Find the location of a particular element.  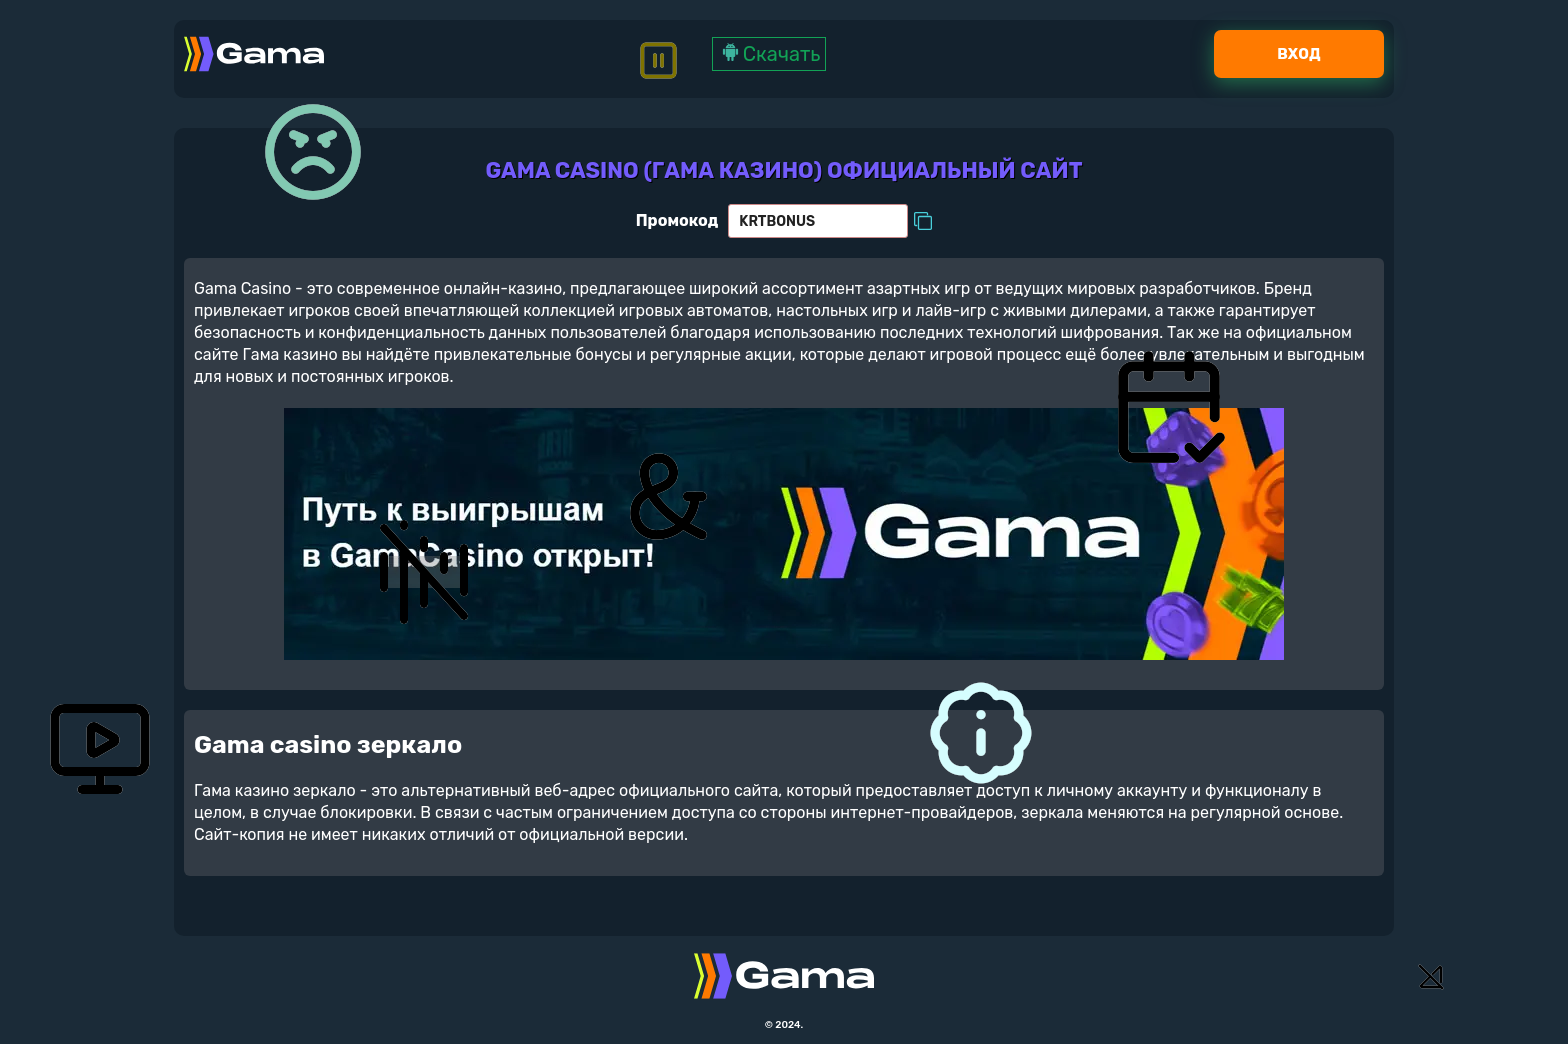

view information or details is located at coordinates (981, 733).